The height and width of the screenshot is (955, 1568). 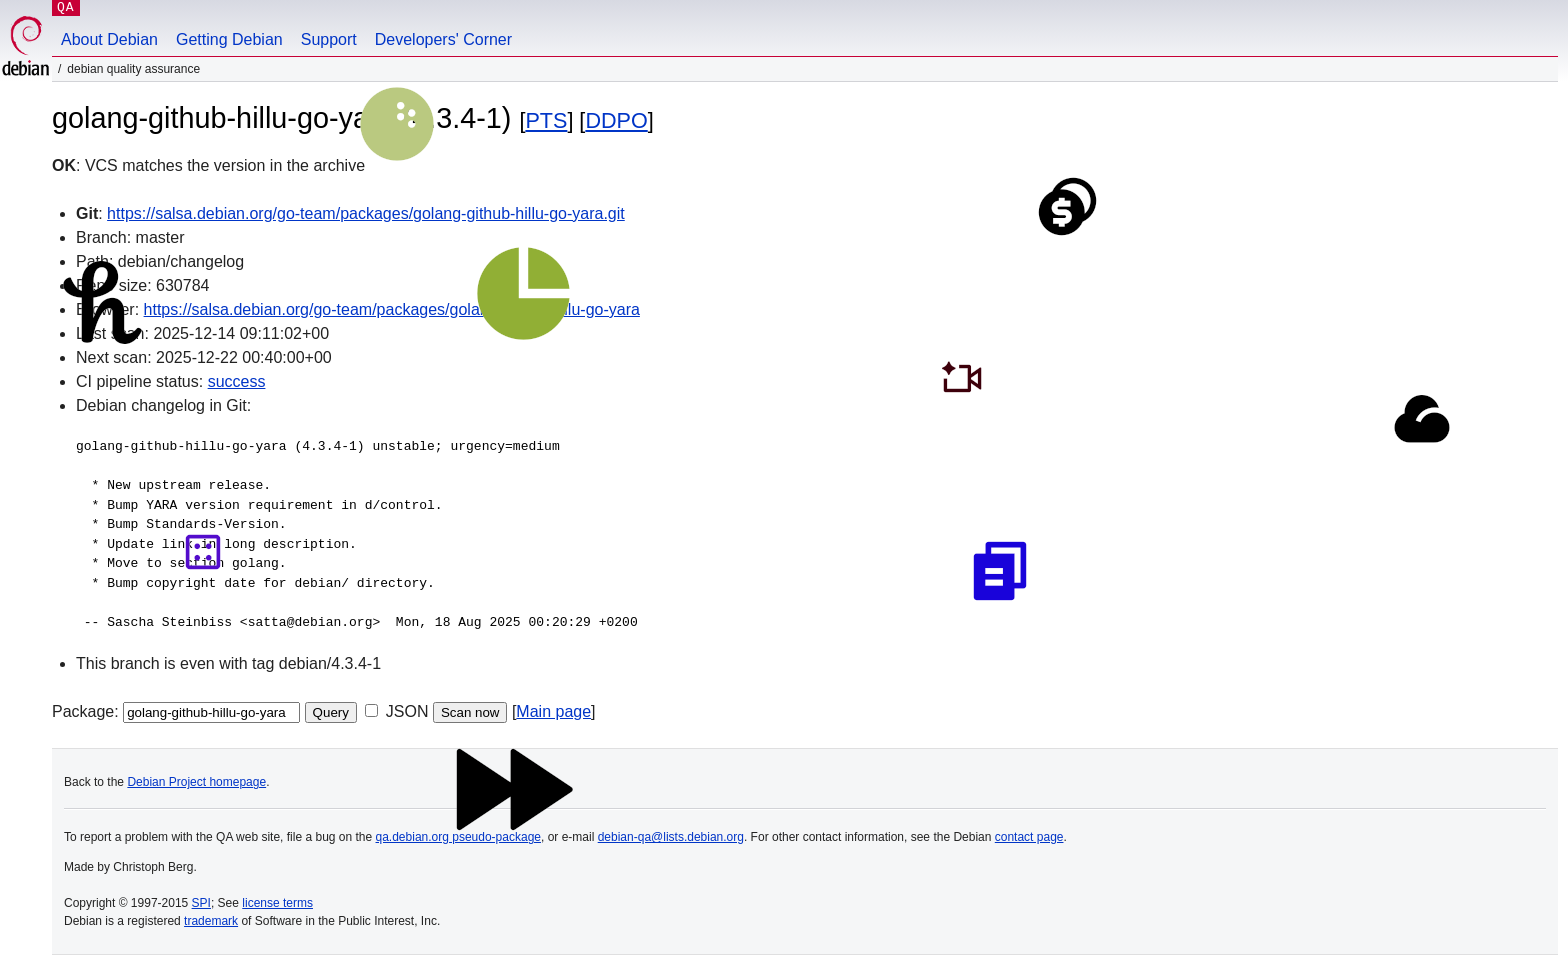 What do you see at coordinates (1422, 420) in the screenshot?
I see `access cloud storage` at bounding box center [1422, 420].